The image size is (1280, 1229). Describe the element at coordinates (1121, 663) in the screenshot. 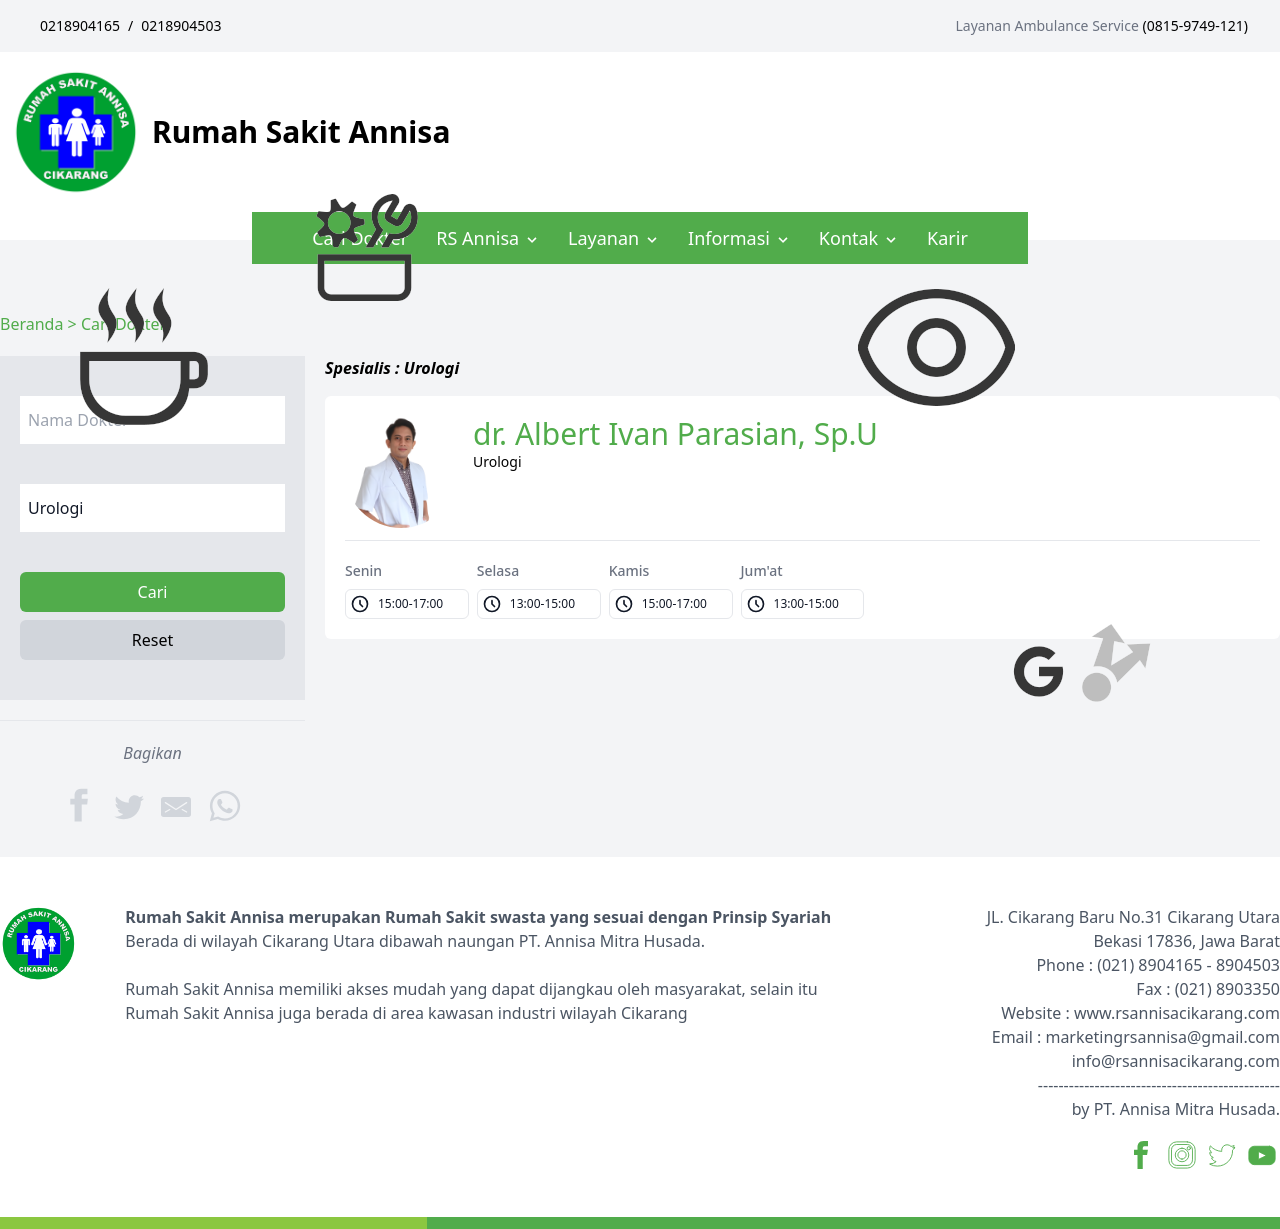

I see `share or send content to another app or device` at that location.